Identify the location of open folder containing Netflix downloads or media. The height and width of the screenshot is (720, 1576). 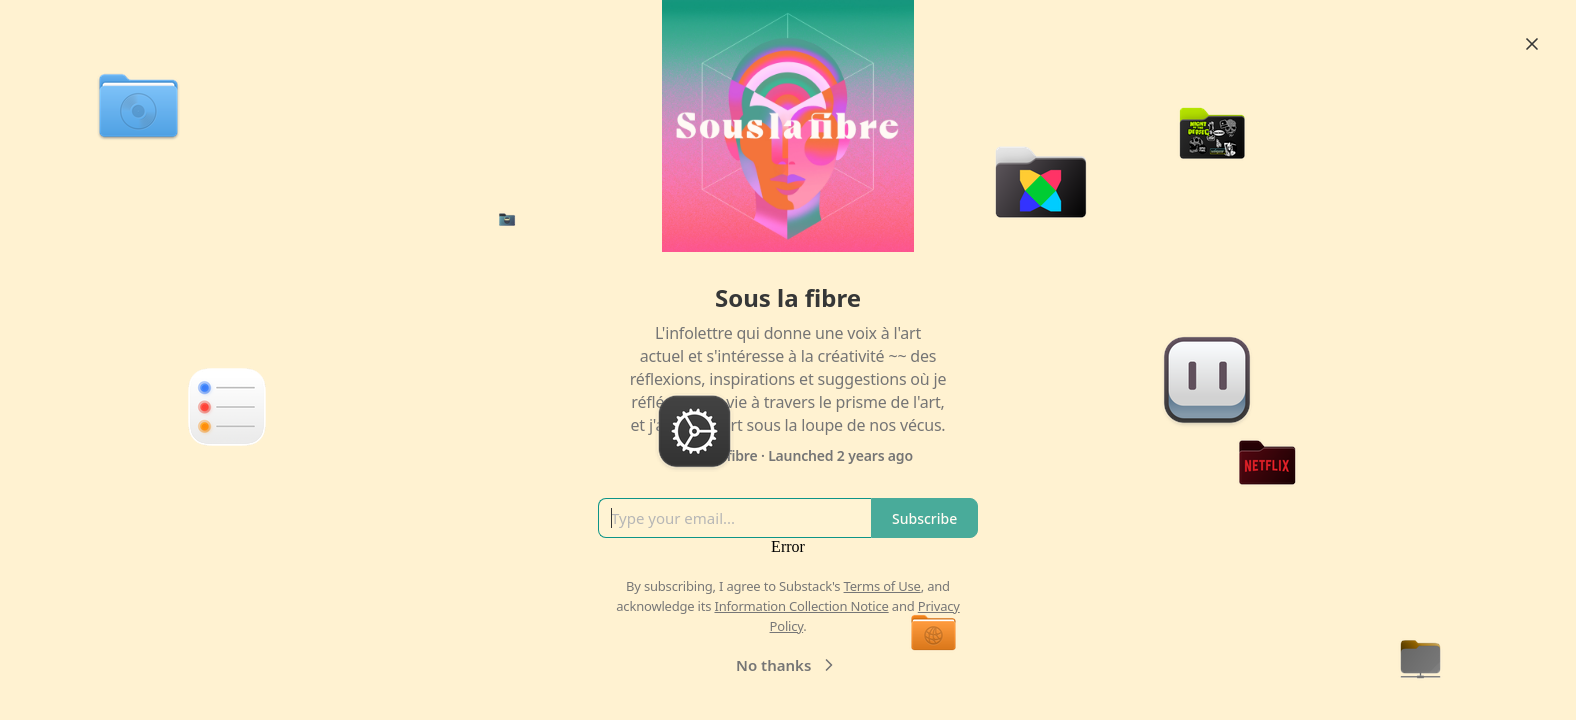
(1267, 464).